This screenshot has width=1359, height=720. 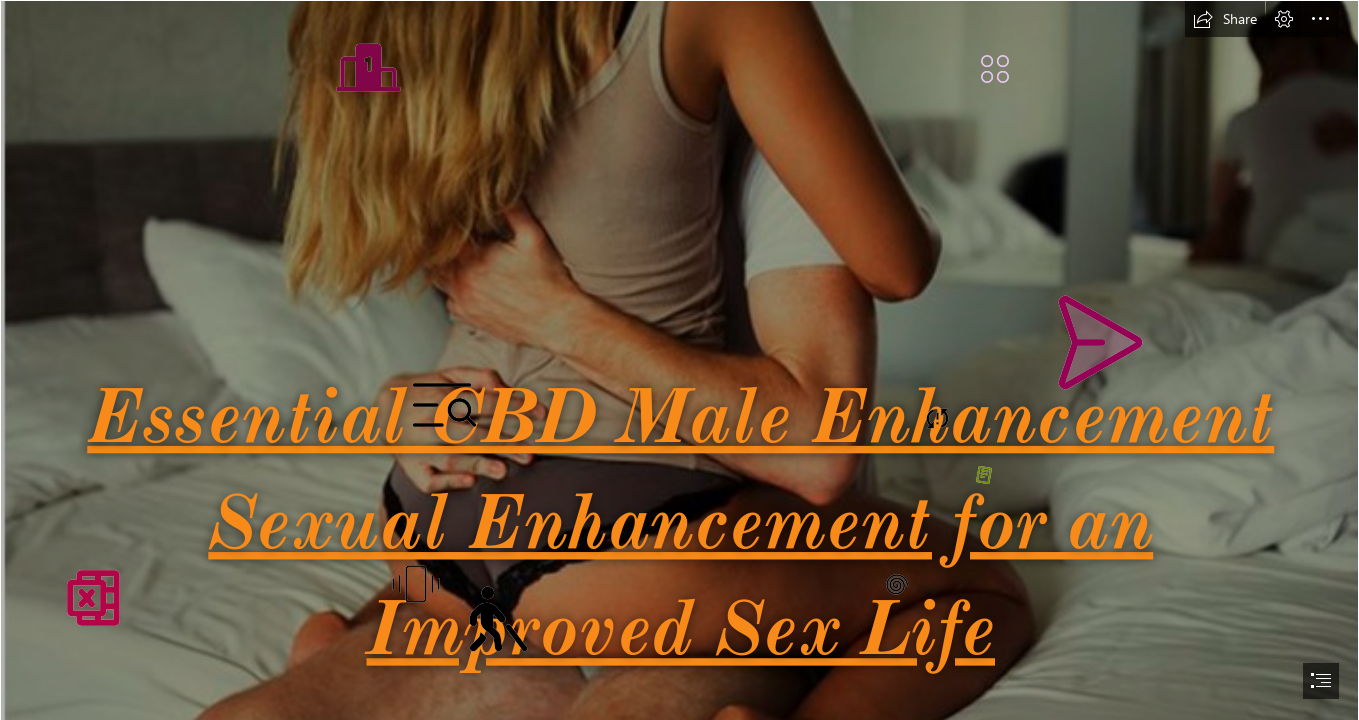 What do you see at coordinates (442, 405) in the screenshot?
I see `search within a list or document` at bounding box center [442, 405].